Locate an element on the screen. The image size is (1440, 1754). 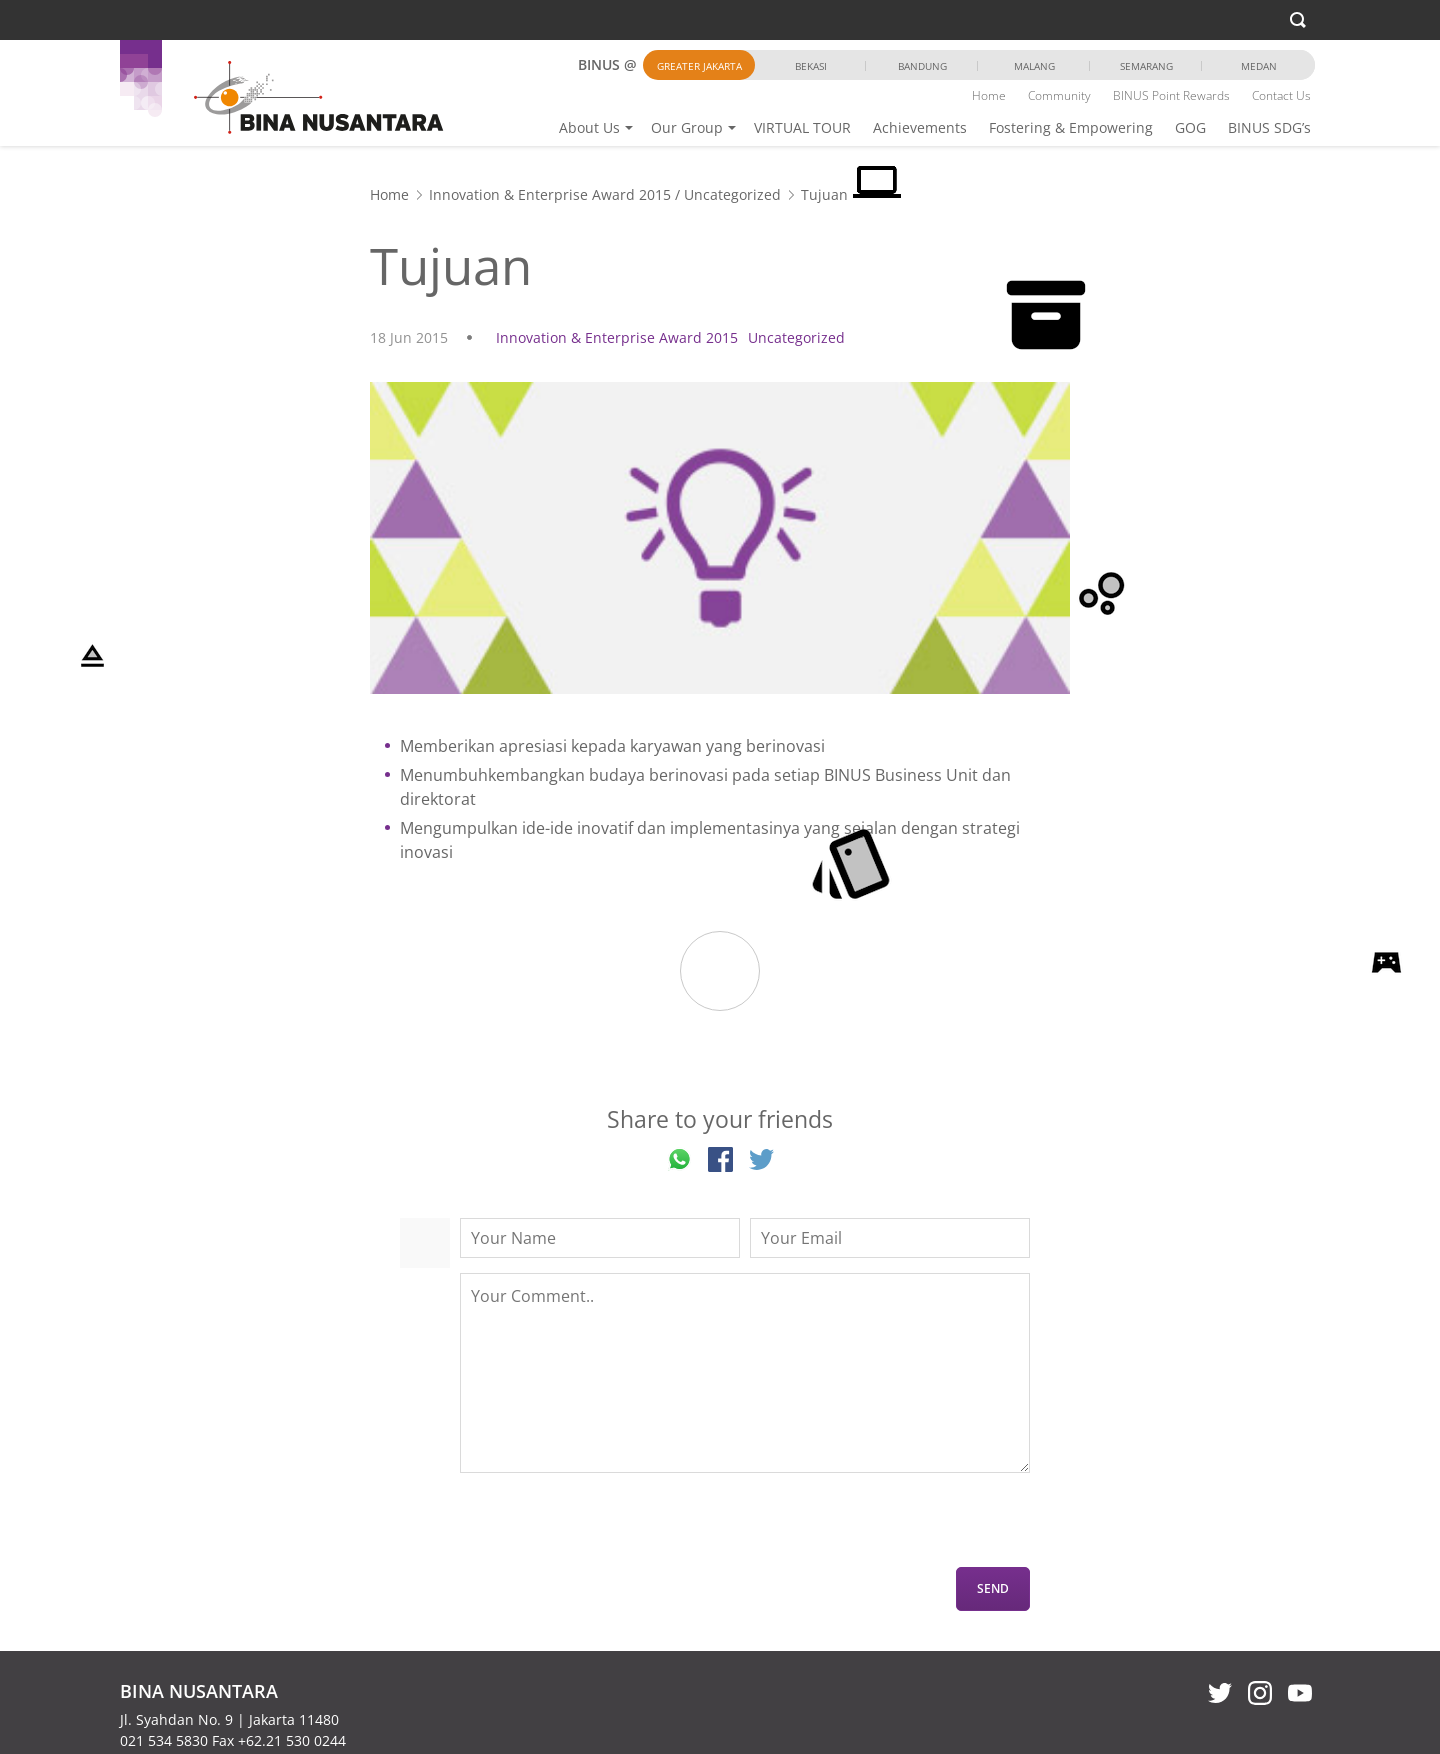
view bubble chart visualization is located at coordinates (1100, 593).